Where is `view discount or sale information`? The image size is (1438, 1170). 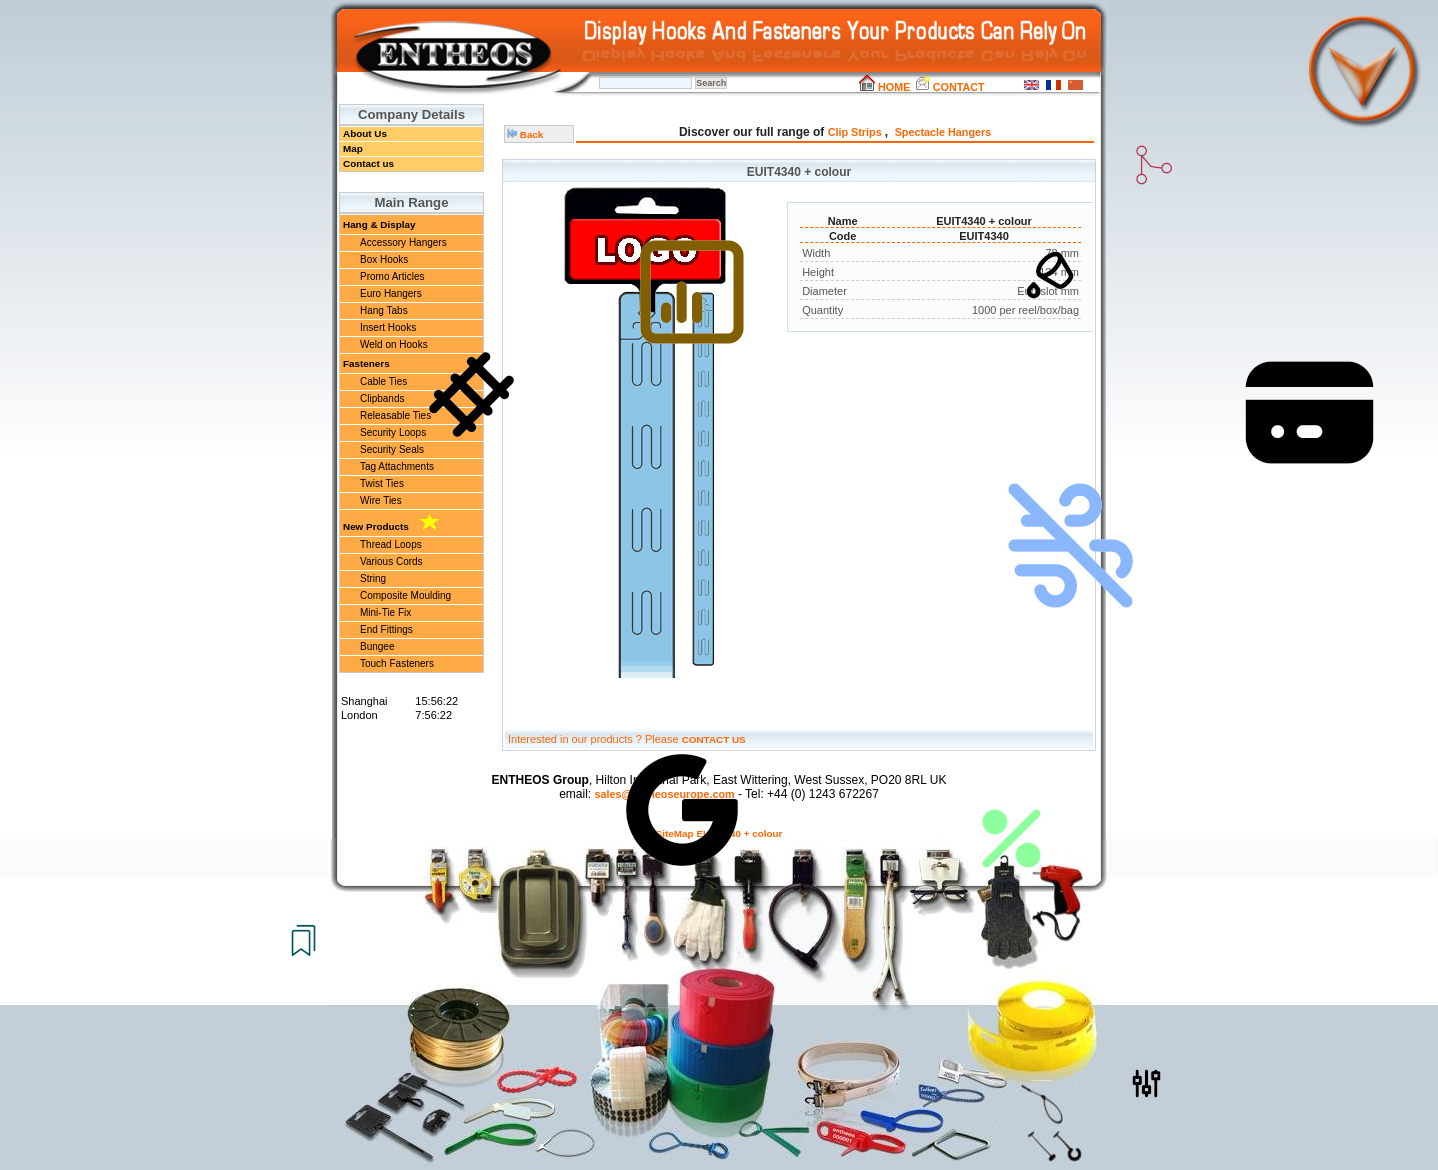 view discount or sale information is located at coordinates (1011, 838).